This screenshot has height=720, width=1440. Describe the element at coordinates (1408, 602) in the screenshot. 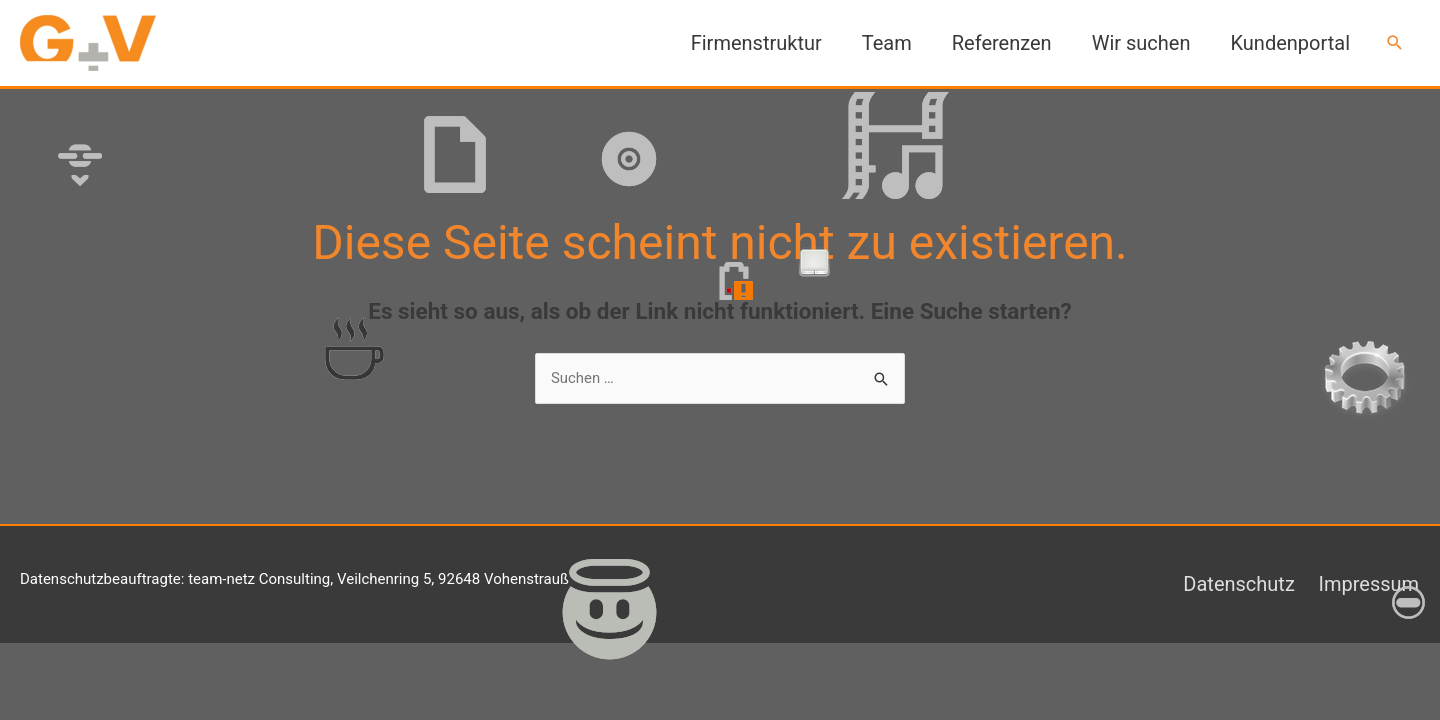

I see `indicates a partially selected or indeterminate radio button state` at that location.